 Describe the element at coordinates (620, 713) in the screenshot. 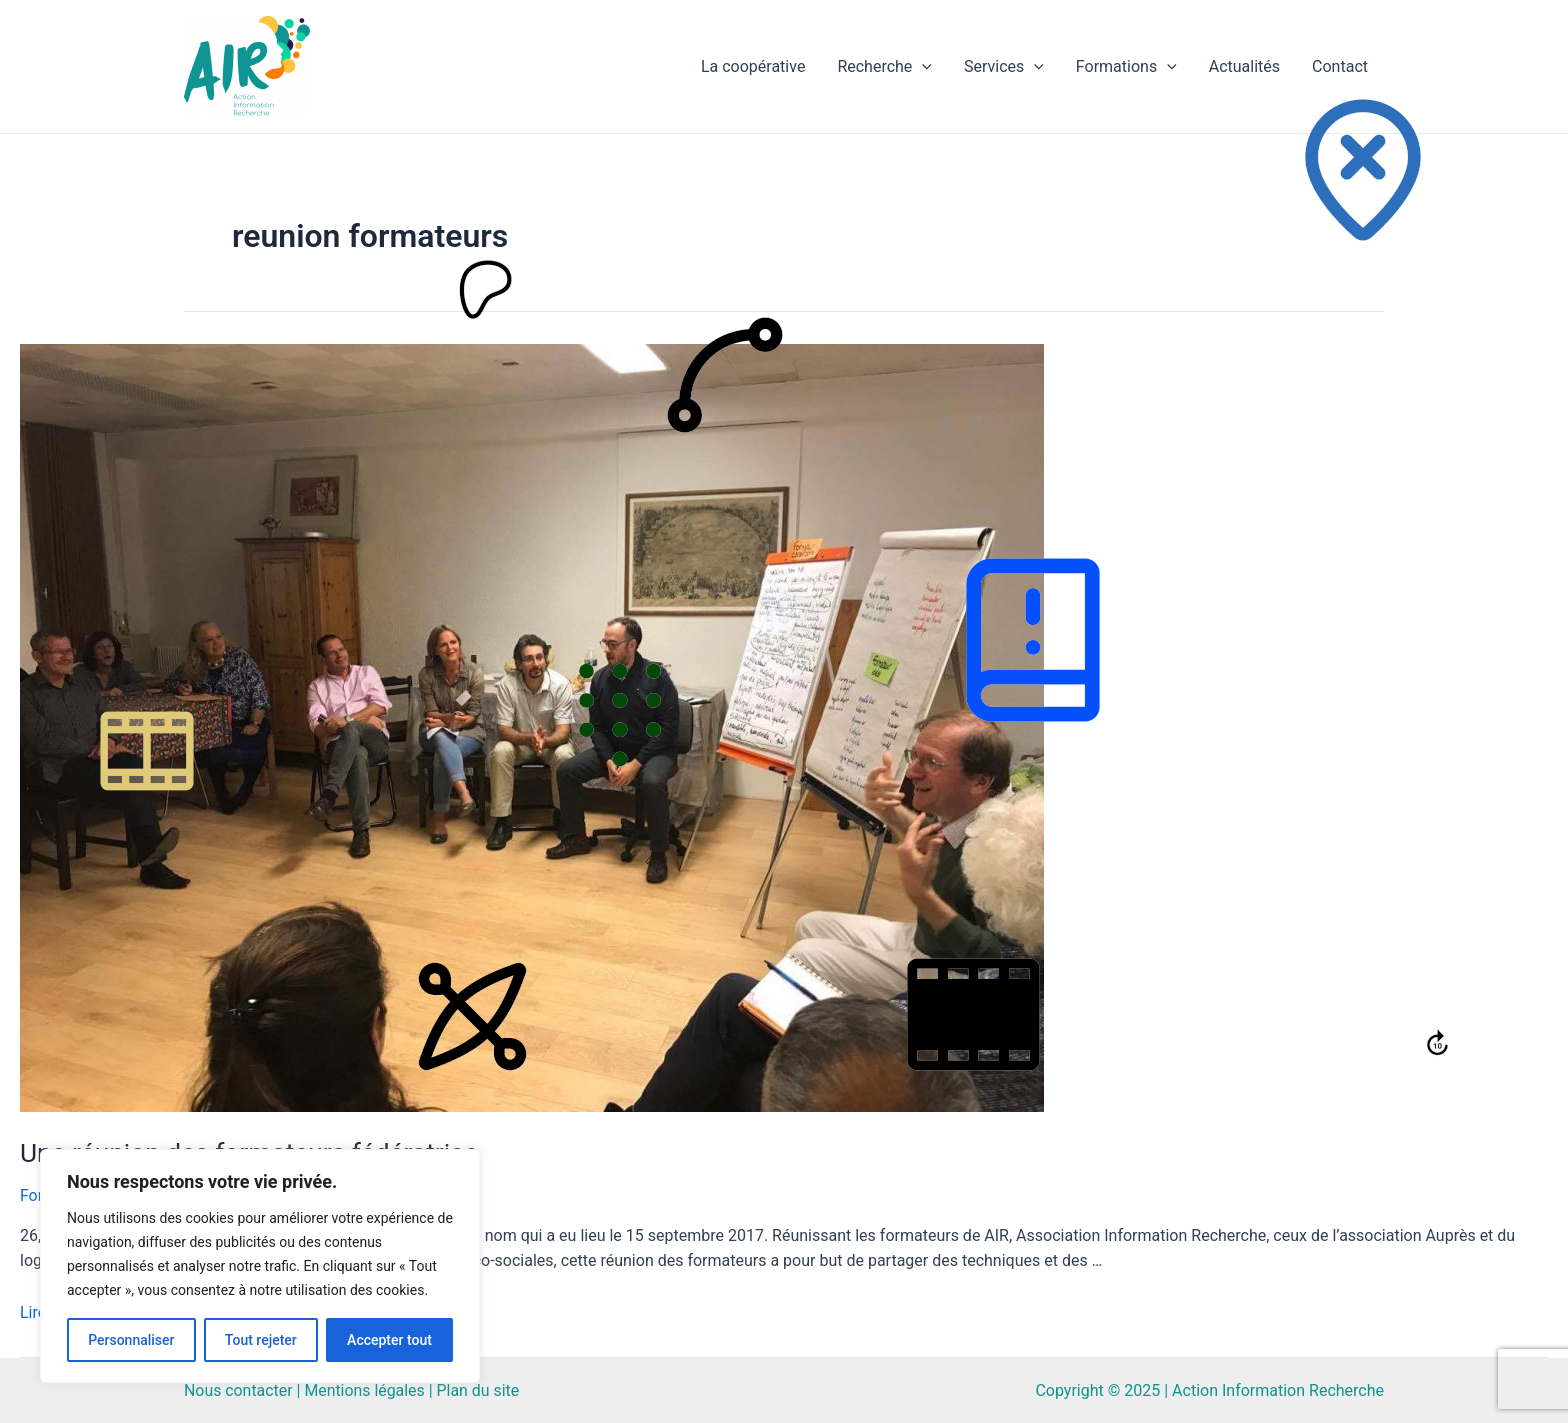

I see `open numeric keypad for input` at that location.